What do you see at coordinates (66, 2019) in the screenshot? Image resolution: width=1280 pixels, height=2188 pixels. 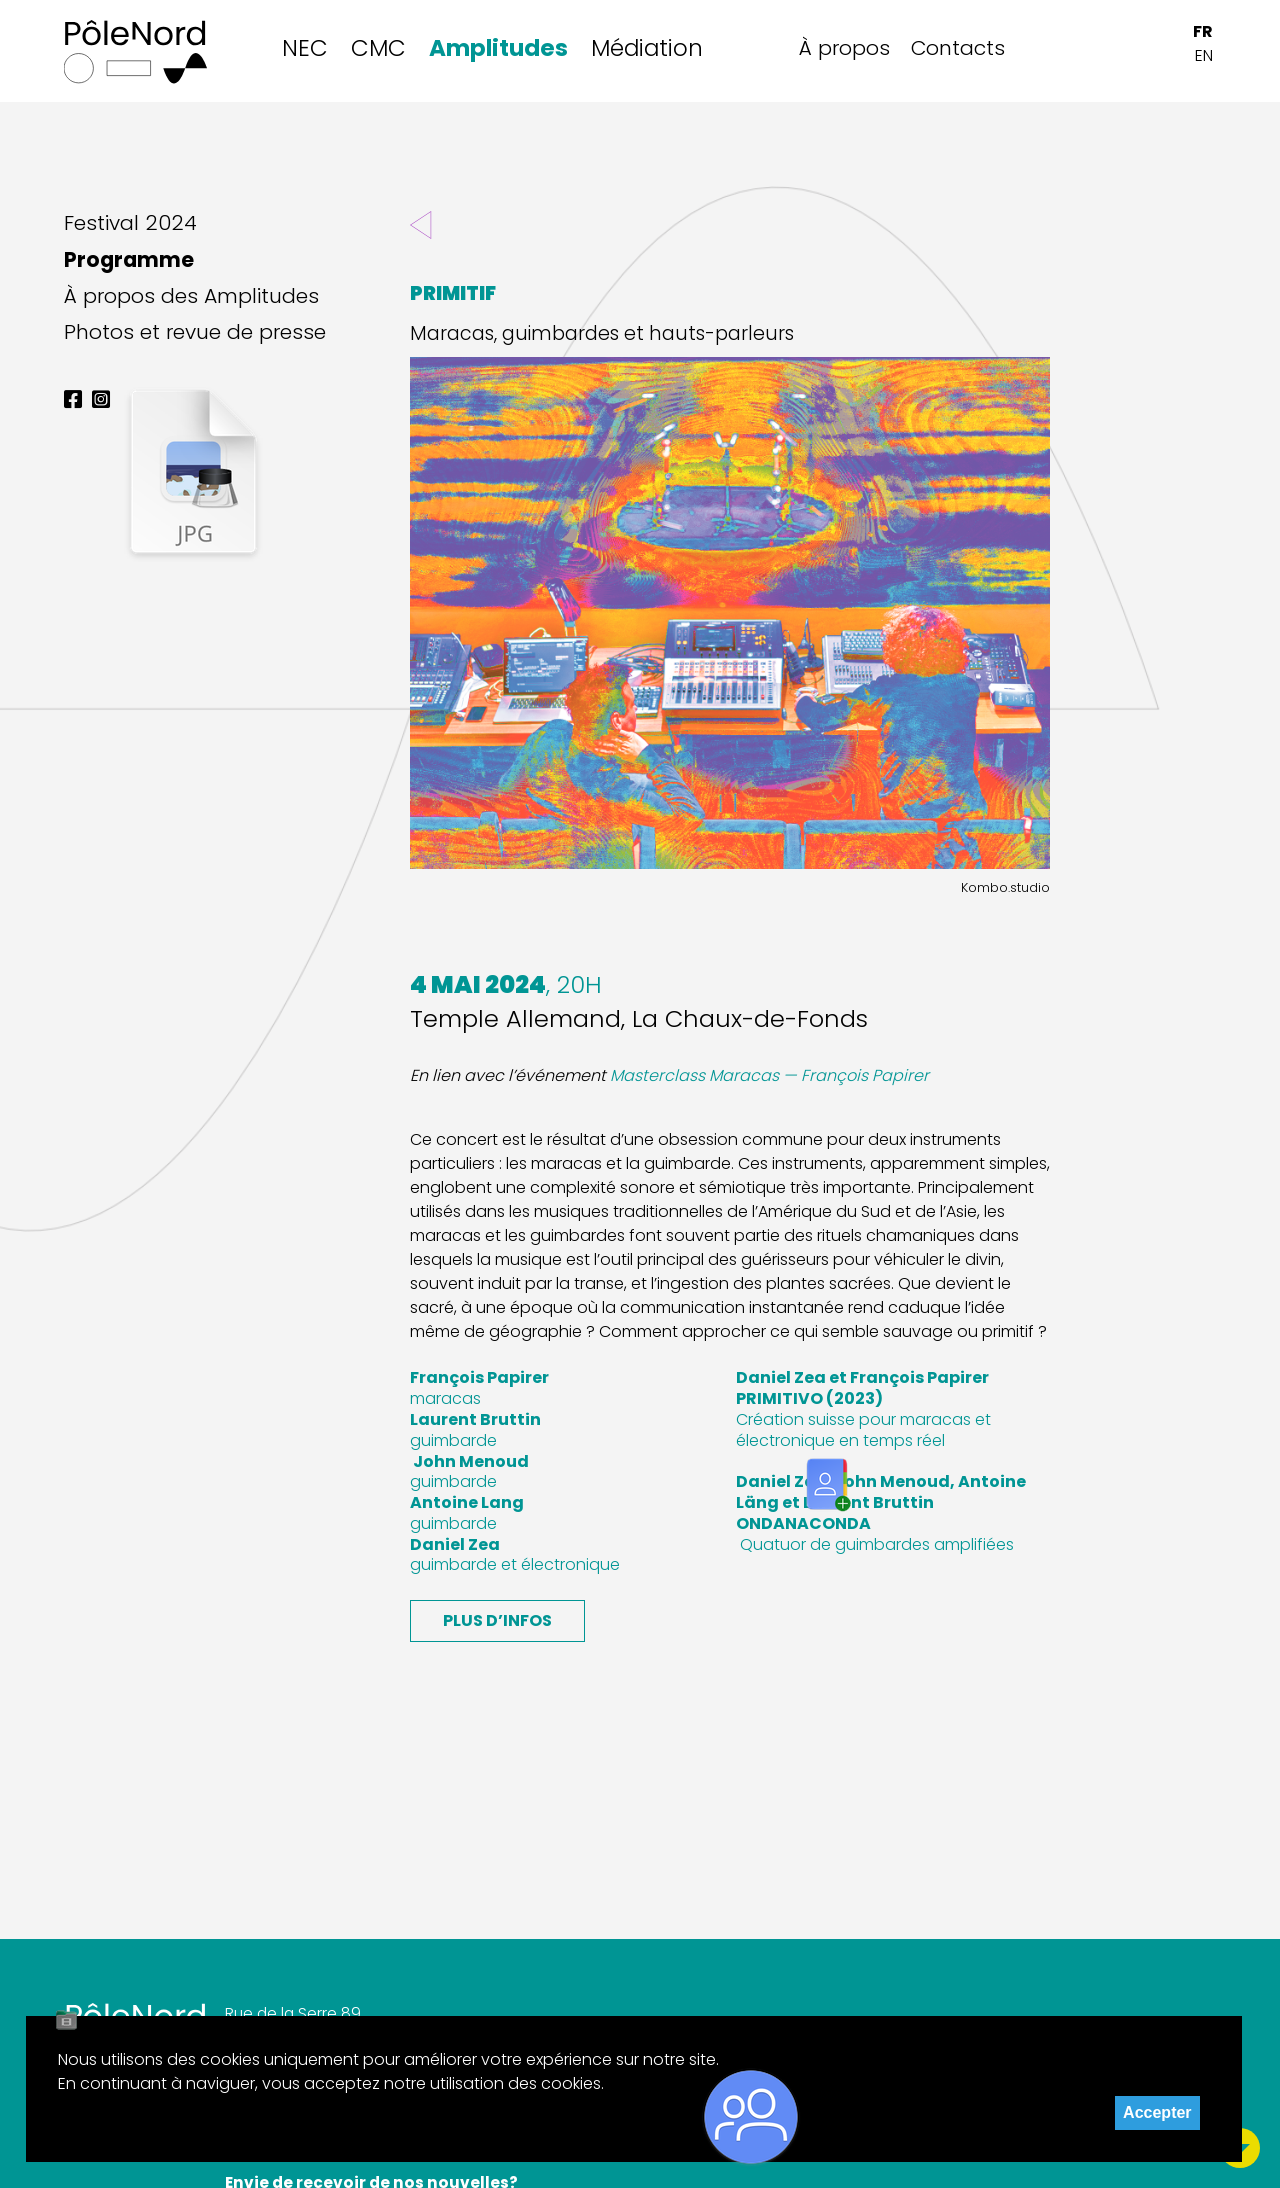 I see `open your videos folder` at bounding box center [66, 2019].